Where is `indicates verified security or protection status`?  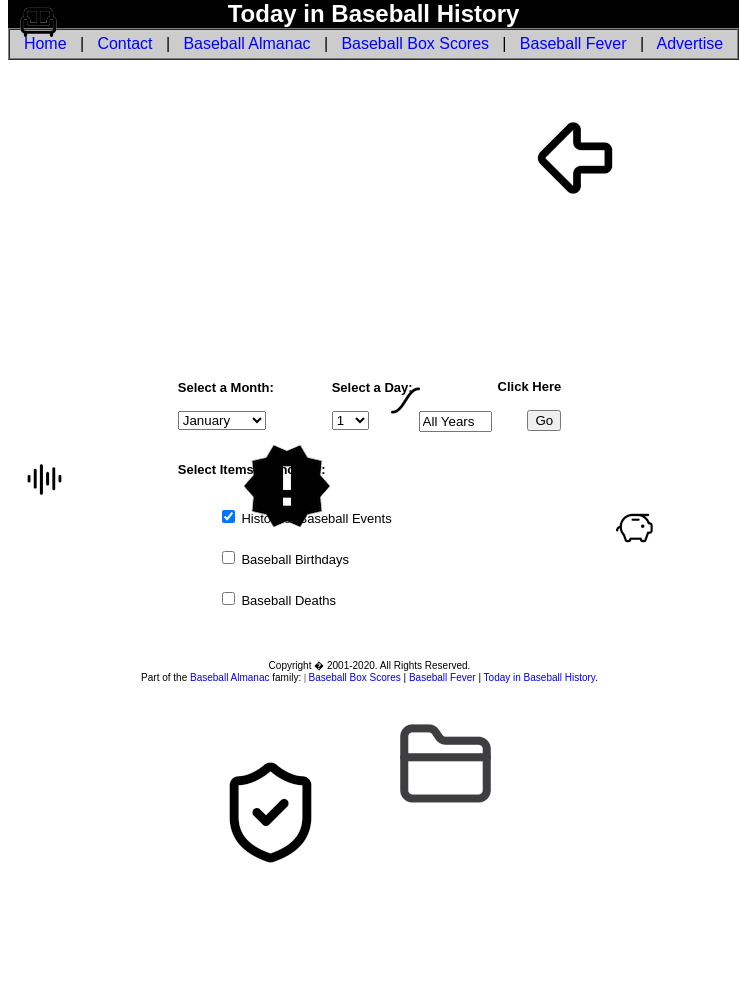 indicates verified security or protection status is located at coordinates (270, 812).